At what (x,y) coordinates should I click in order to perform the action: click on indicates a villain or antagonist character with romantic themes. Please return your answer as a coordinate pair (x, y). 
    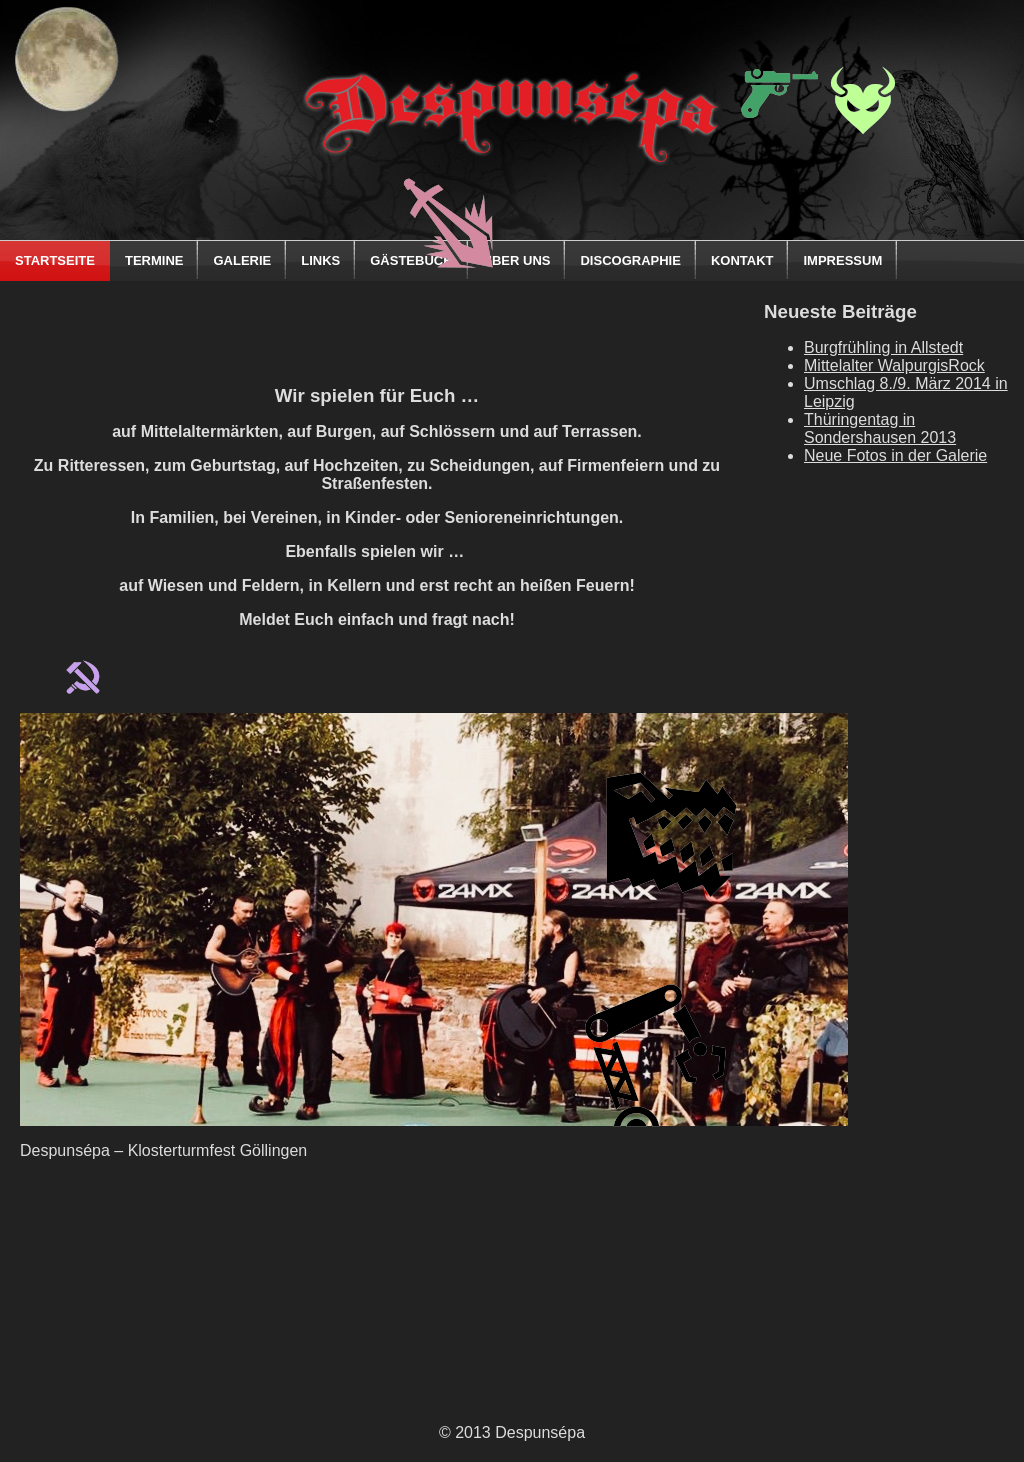
    Looking at the image, I should click on (863, 100).